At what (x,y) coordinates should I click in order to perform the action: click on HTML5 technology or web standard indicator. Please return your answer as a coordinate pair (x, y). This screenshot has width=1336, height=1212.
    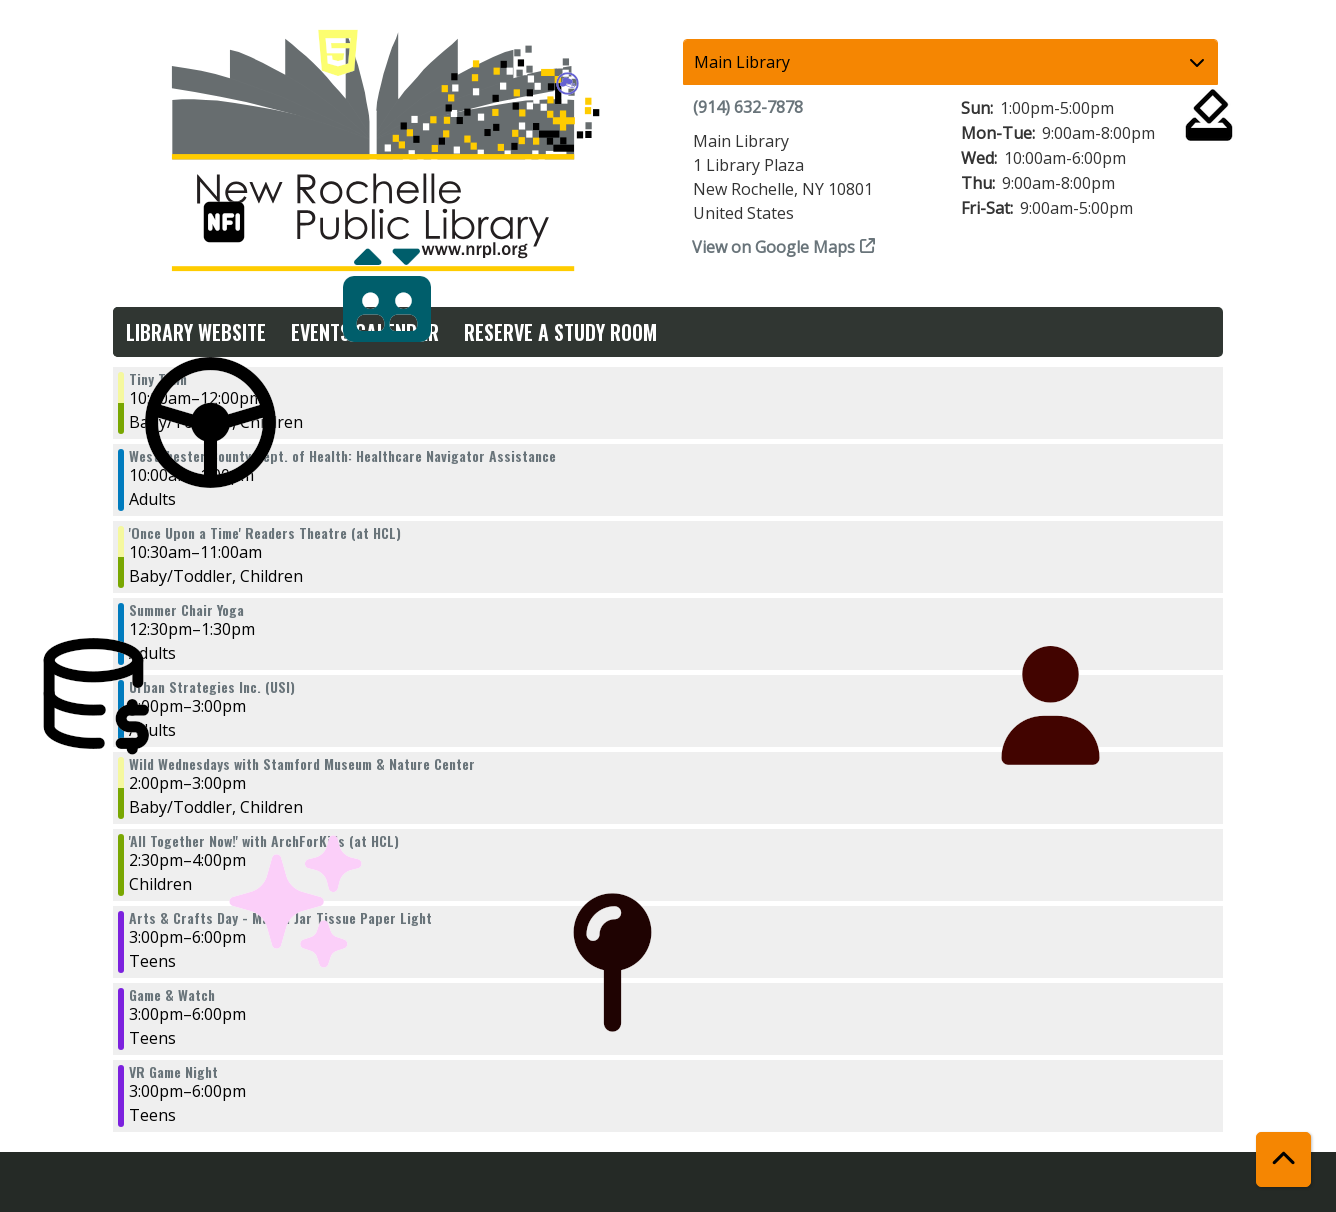
    Looking at the image, I should click on (338, 53).